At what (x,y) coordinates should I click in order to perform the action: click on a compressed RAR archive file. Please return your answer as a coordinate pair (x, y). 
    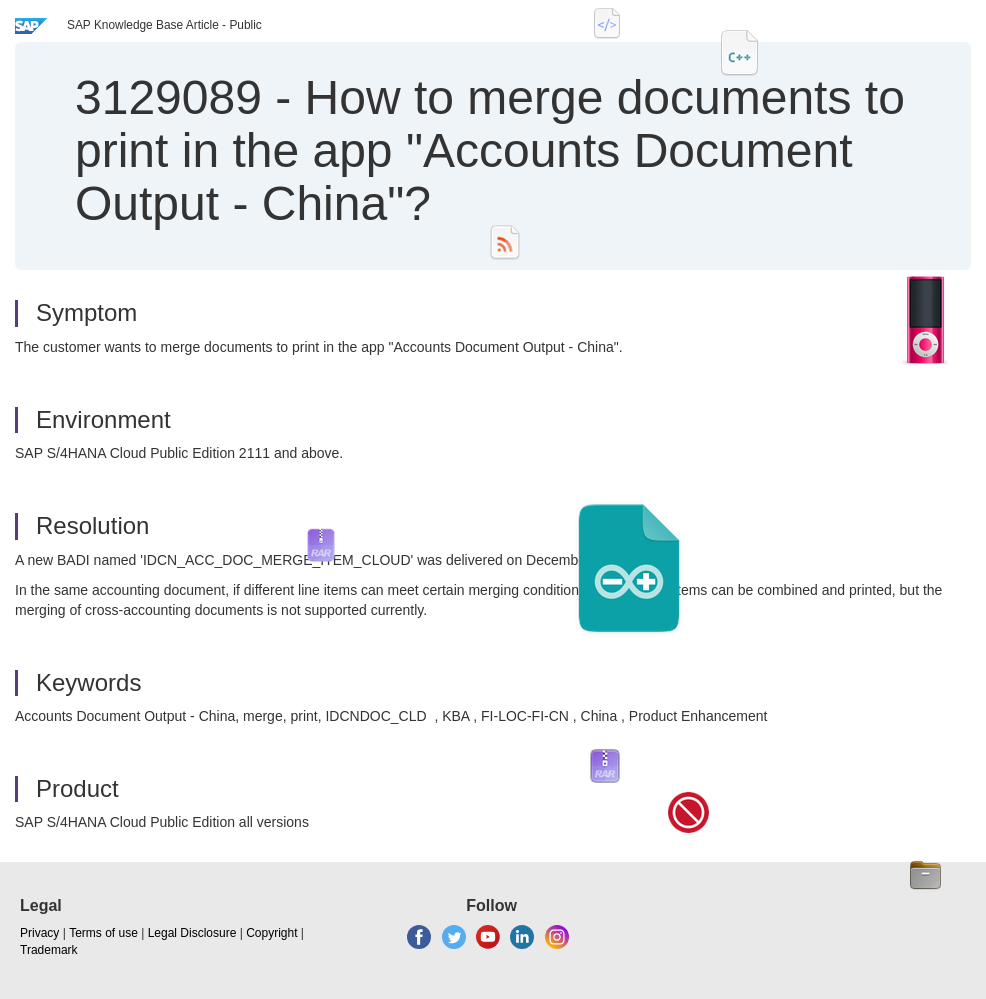
    Looking at the image, I should click on (605, 766).